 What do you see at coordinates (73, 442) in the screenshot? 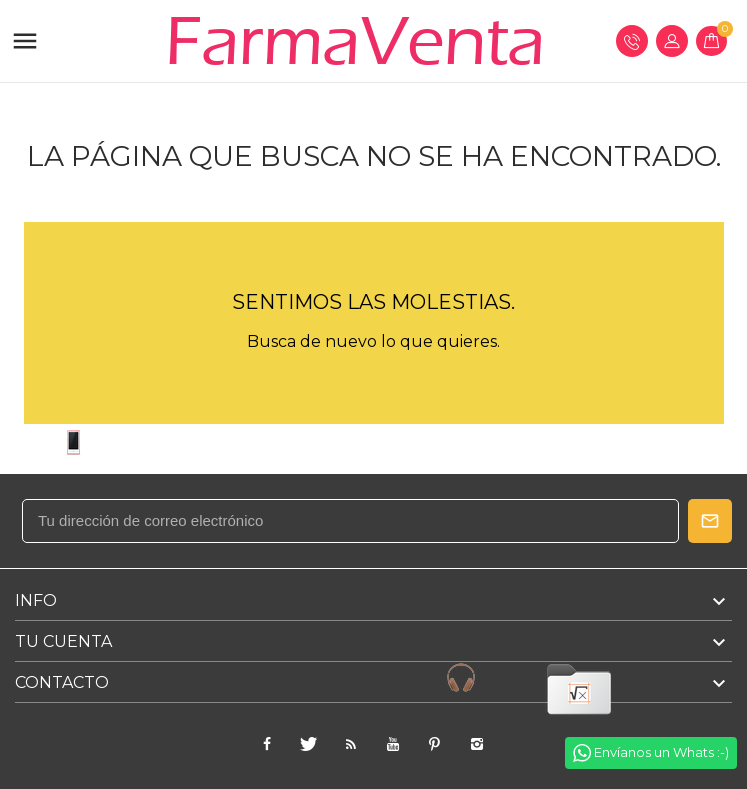
I see `iPod nano device in pink` at bounding box center [73, 442].